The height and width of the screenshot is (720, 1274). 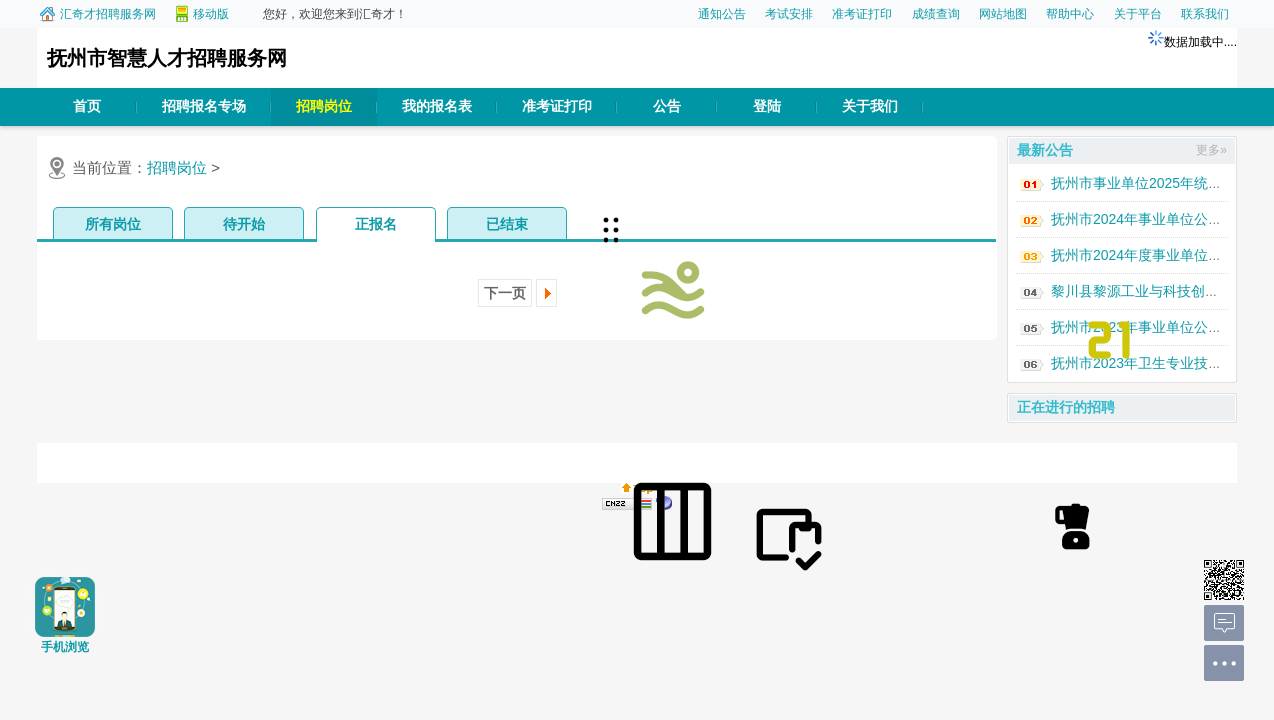 What do you see at coordinates (1111, 340) in the screenshot?
I see `indicates 21 notifications or unread items` at bounding box center [1111, 340].